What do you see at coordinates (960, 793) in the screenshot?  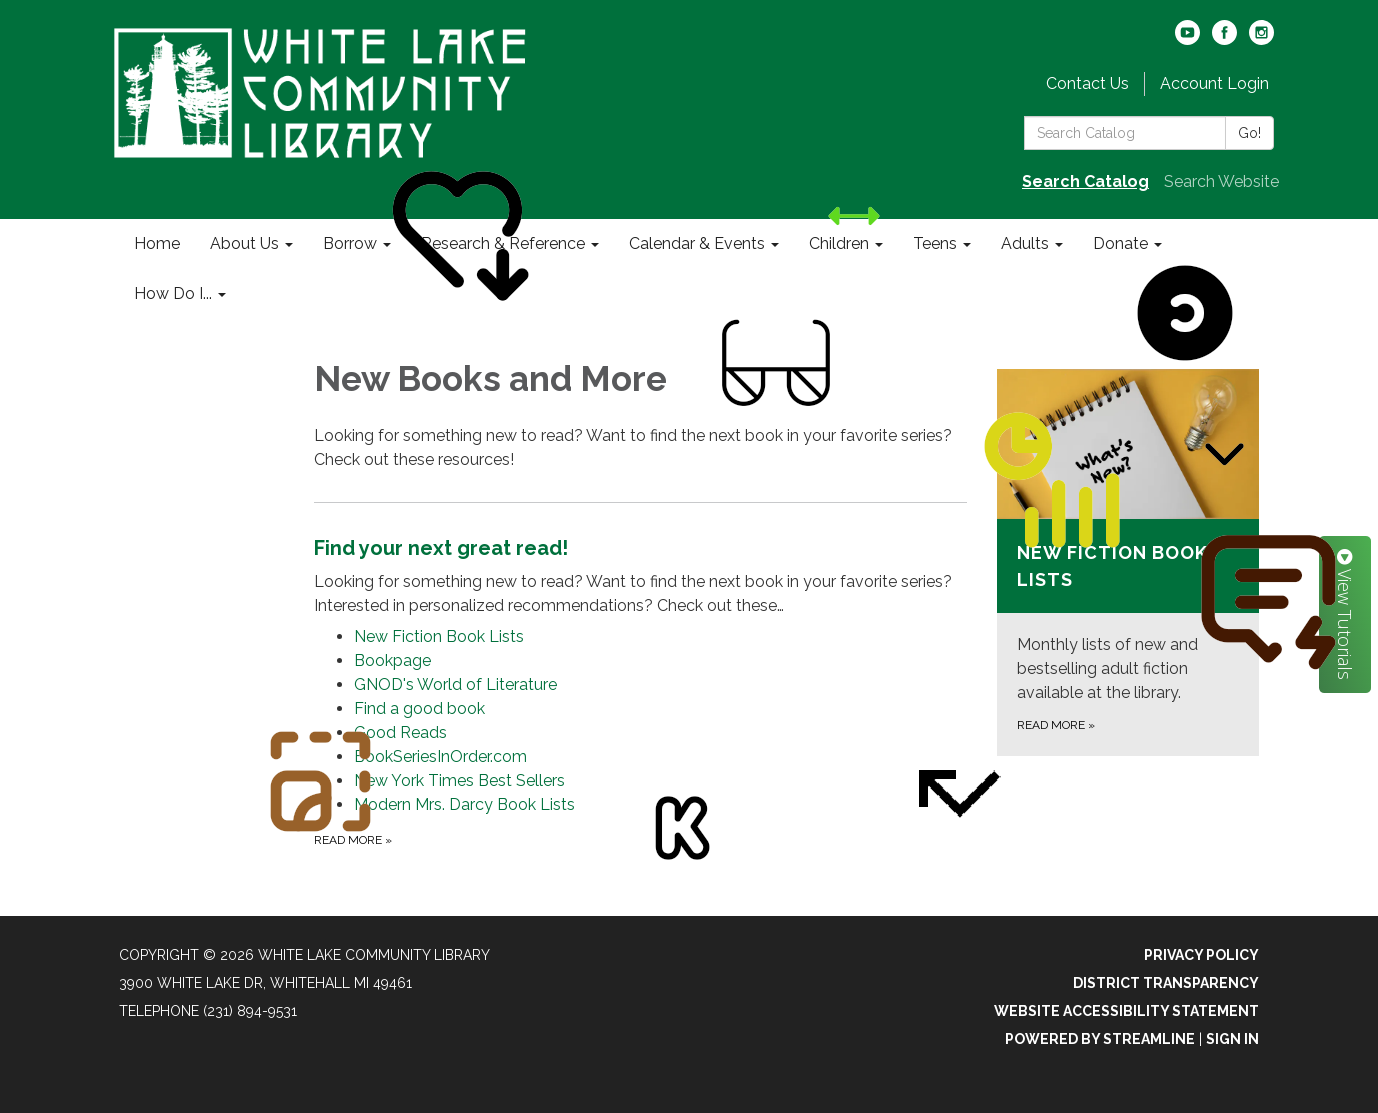 I see `indicates a missed incoming call` at bounding box center [960, 793].